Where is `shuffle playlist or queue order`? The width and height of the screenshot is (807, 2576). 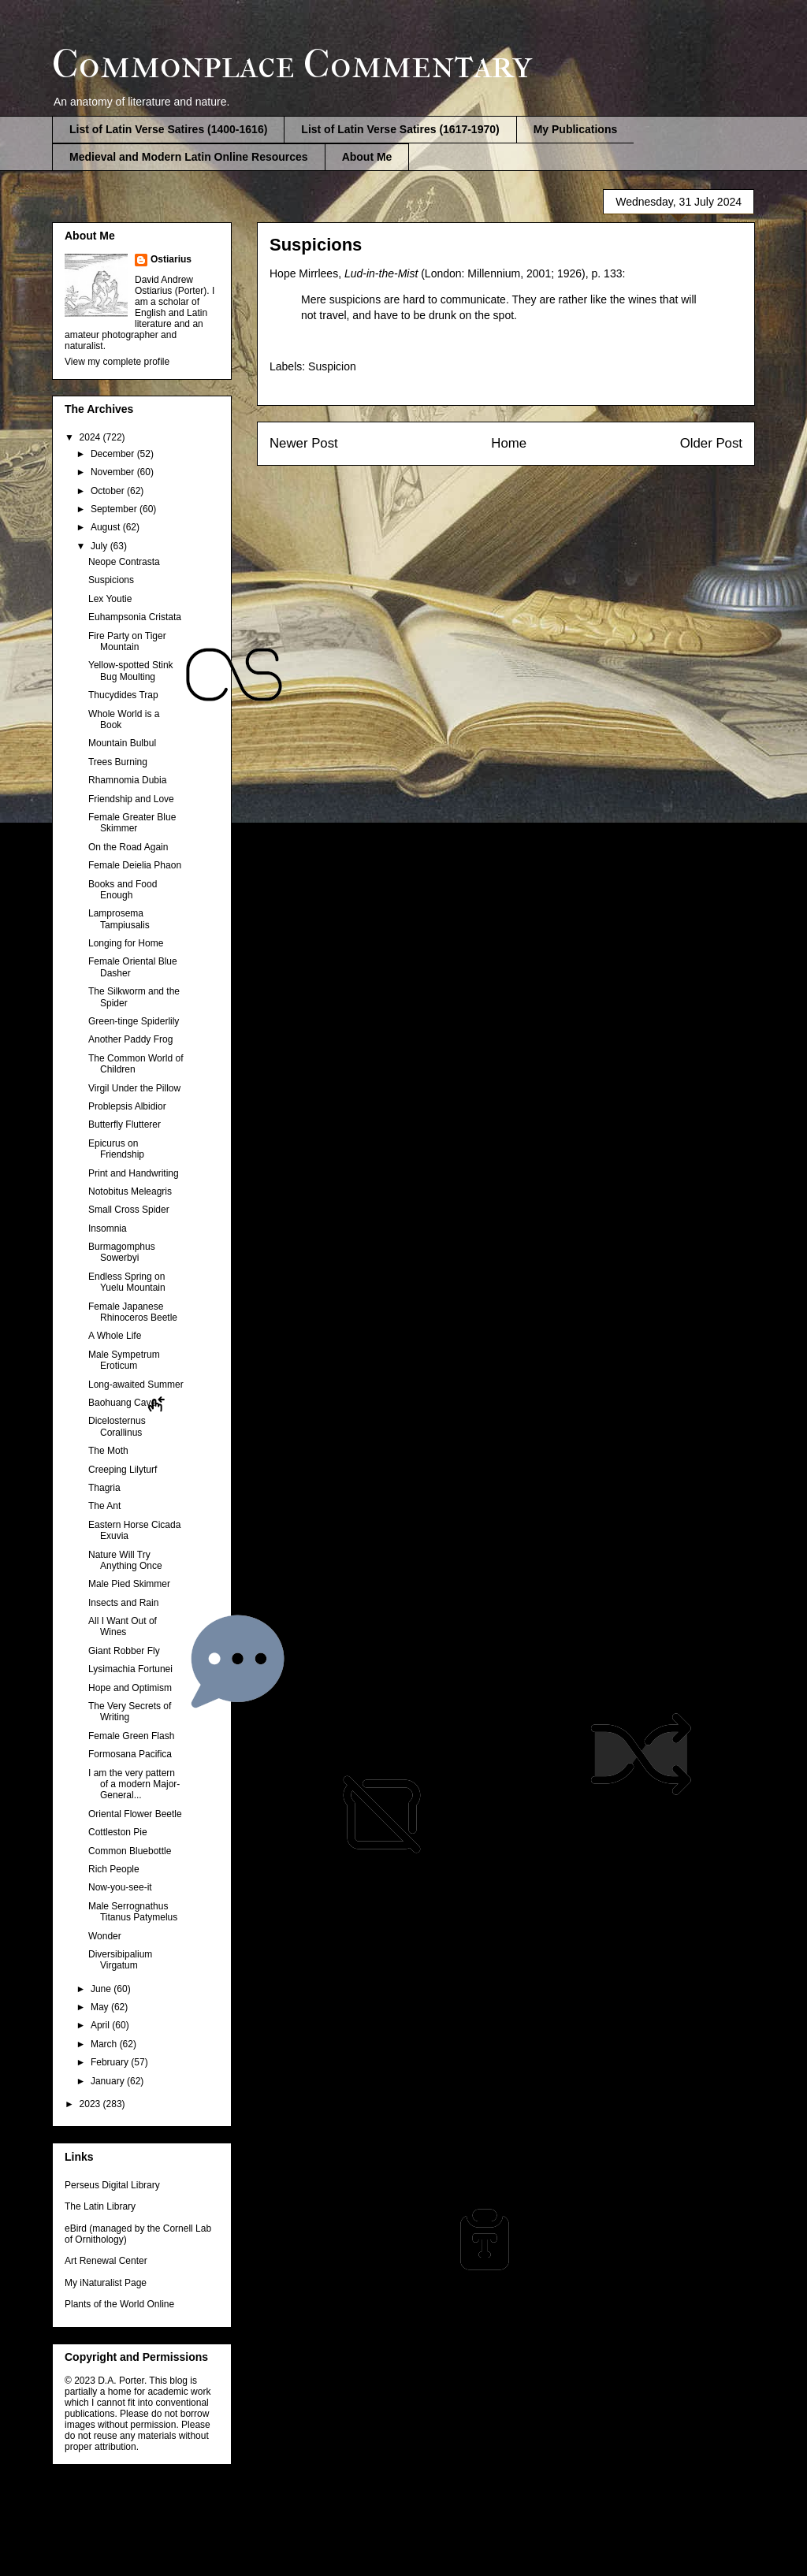
shuffle playlist or queue order is located at coordinates (639, 1754).